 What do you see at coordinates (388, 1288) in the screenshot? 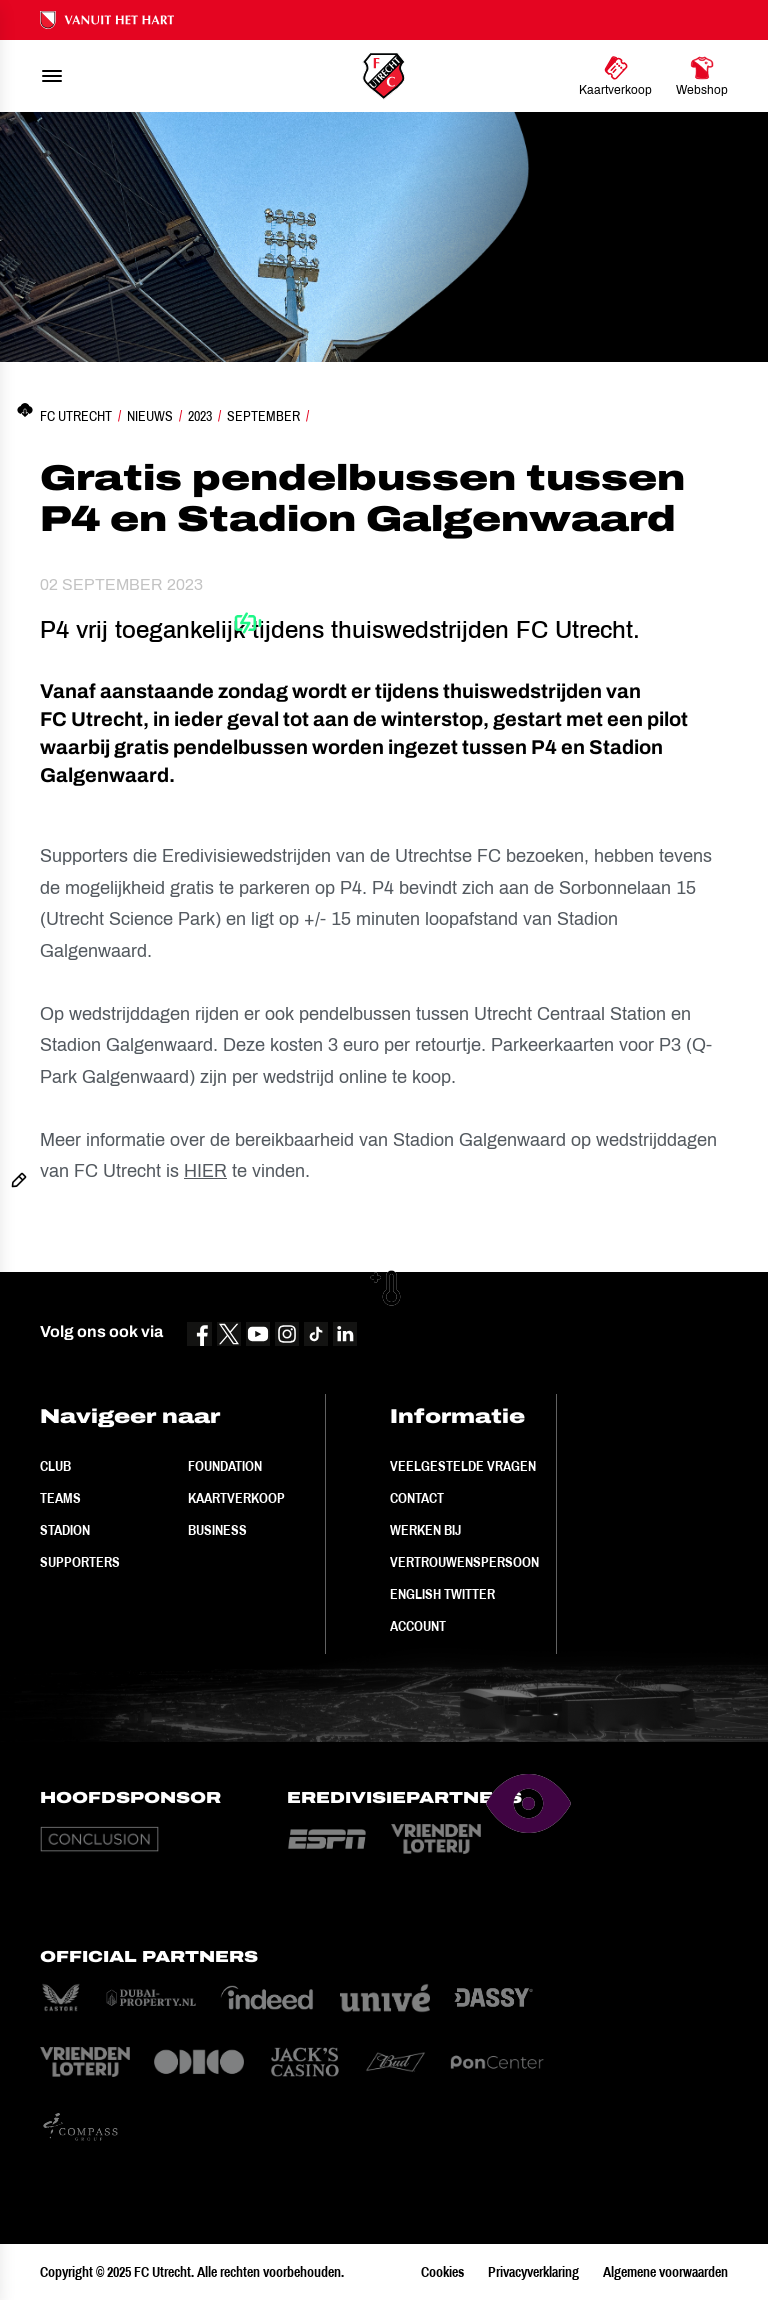
I see `increase temperature setting` at bounding box center [388, 1288].